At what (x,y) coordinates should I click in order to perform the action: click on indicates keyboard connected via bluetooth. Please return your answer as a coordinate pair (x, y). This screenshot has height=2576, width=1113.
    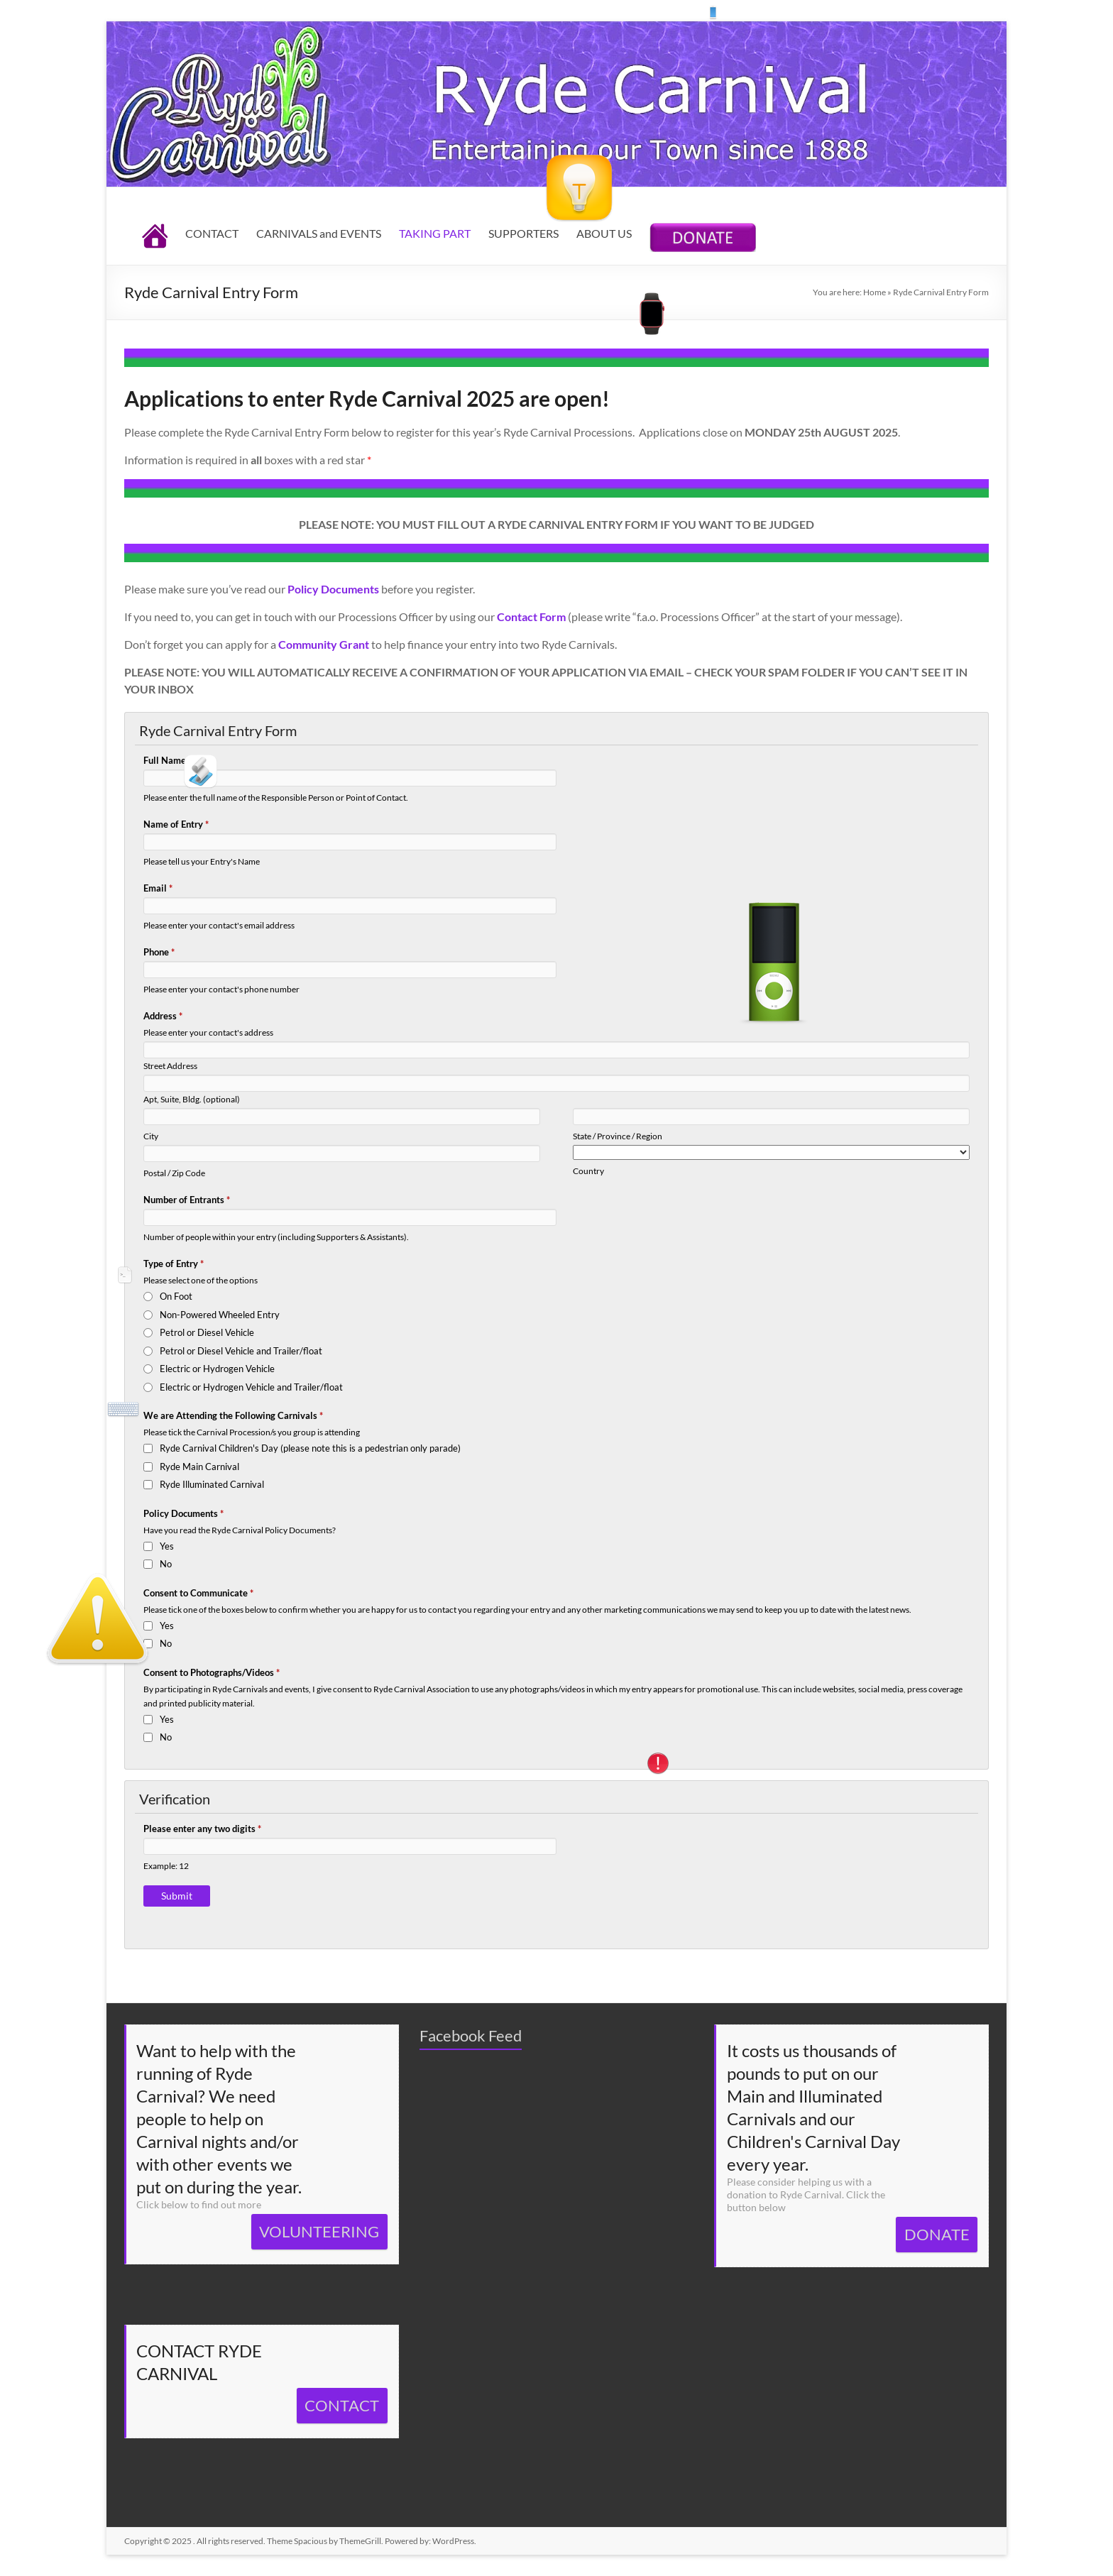
    Looking at the image, I should click on (123, 1409).